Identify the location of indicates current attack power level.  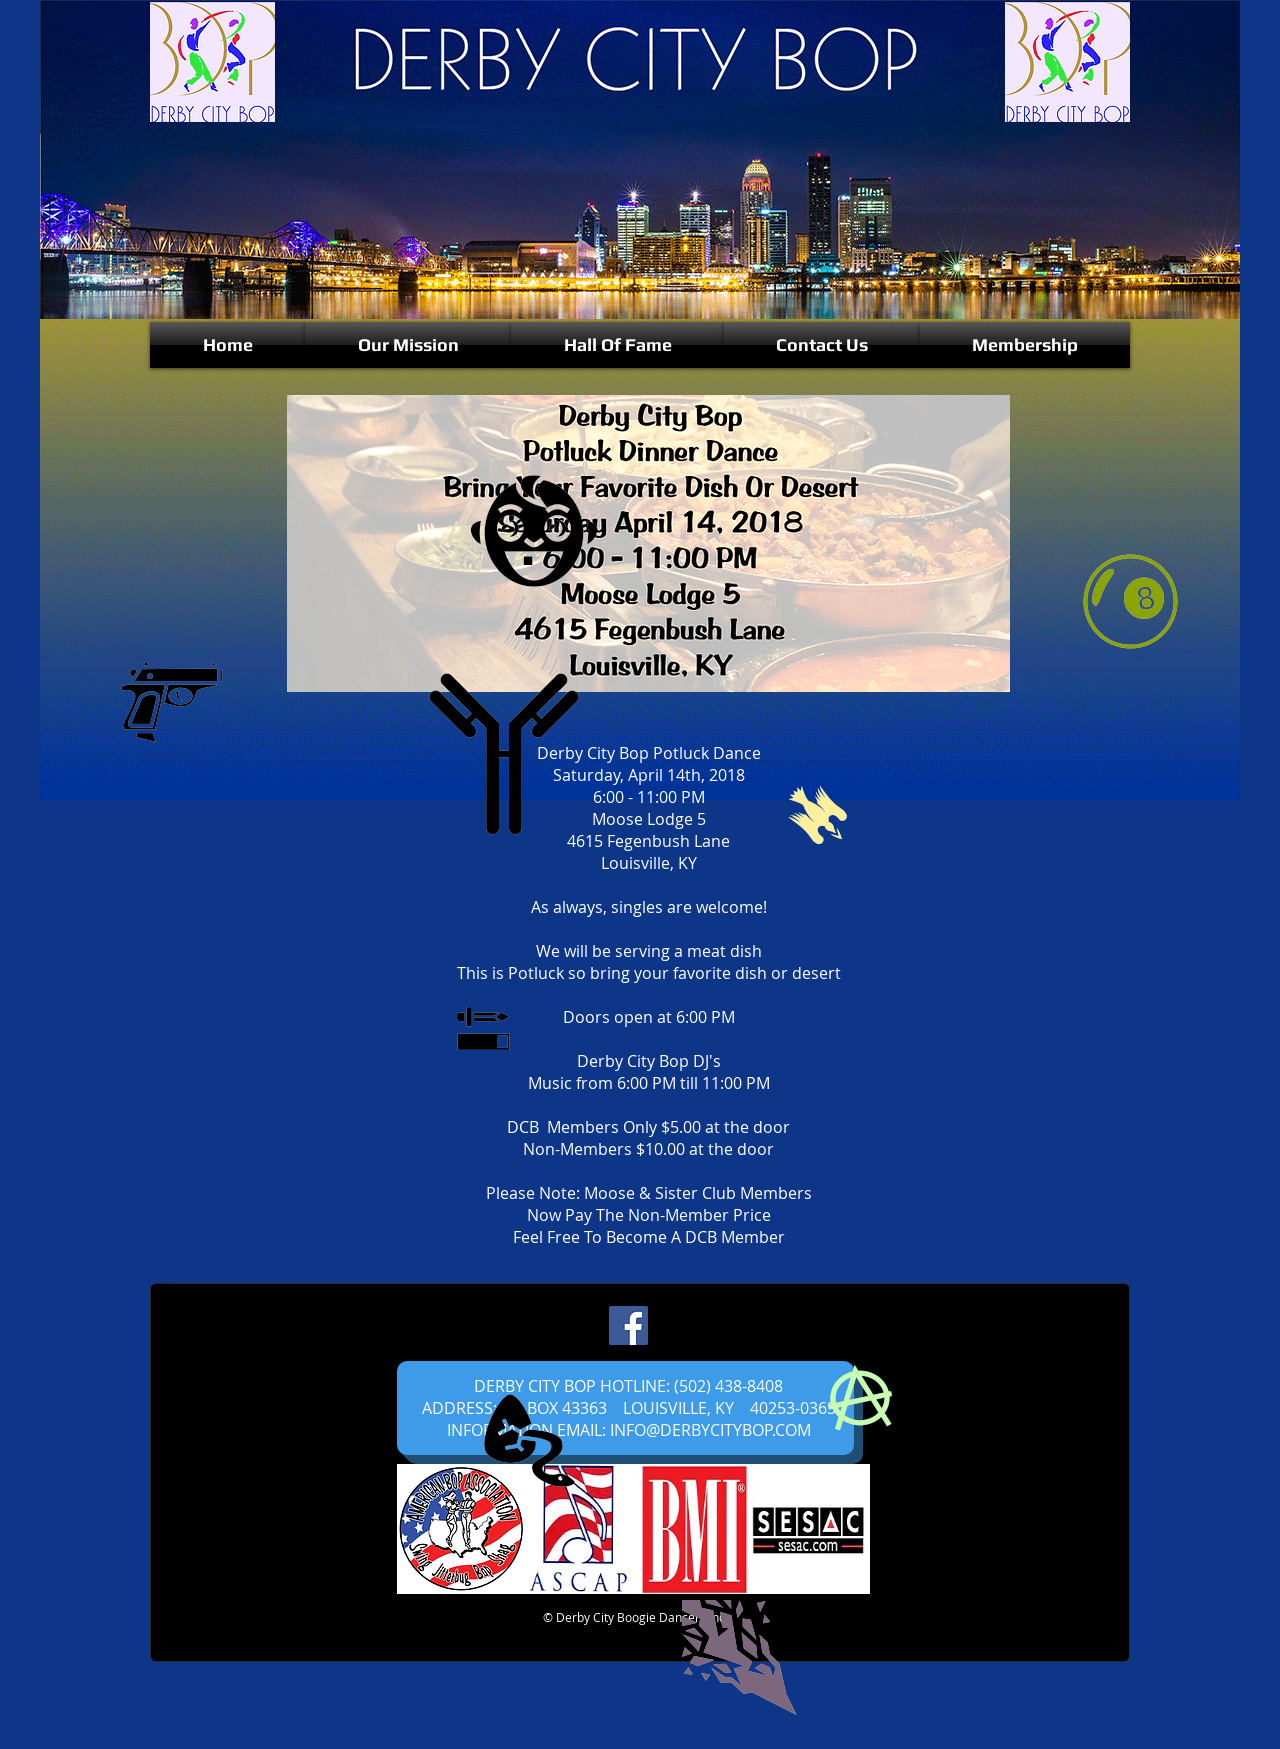
(483, 1027).